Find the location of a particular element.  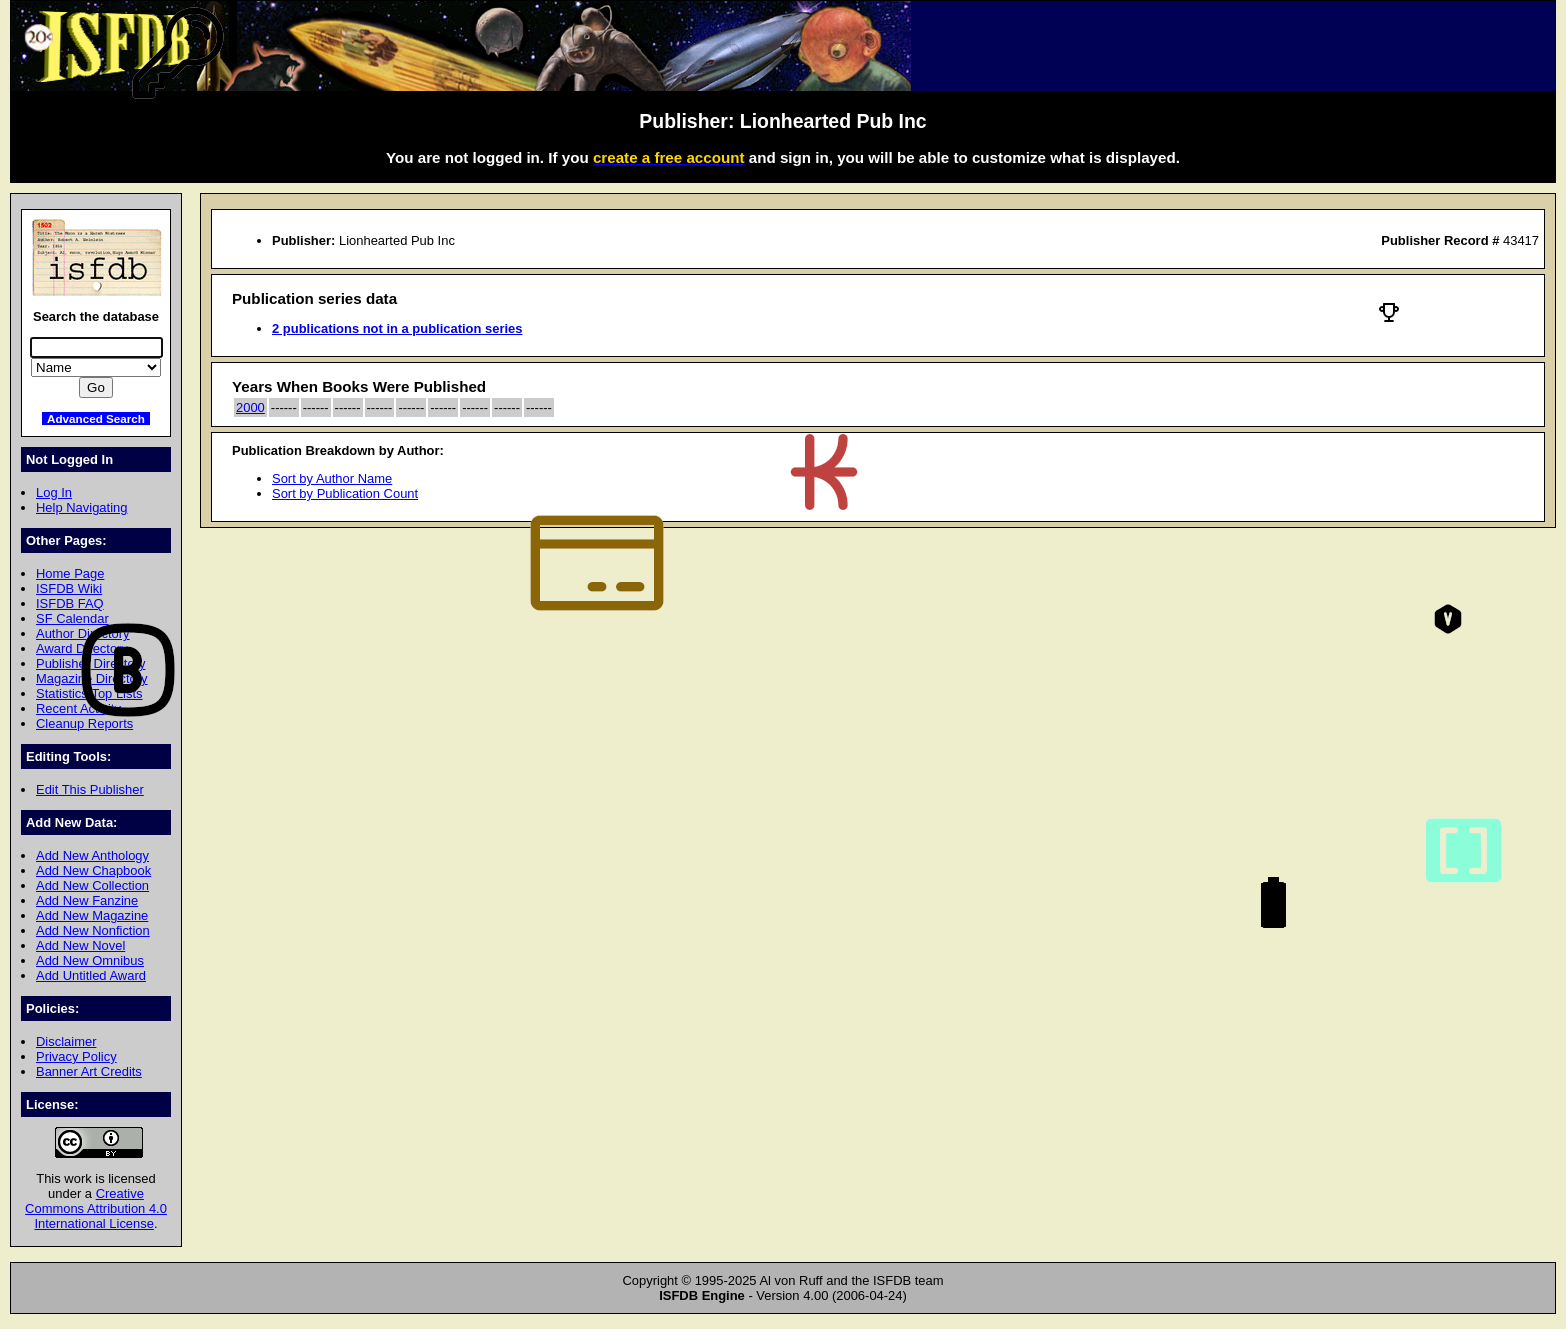

manage payment methods is located at coordinates (597, 563).